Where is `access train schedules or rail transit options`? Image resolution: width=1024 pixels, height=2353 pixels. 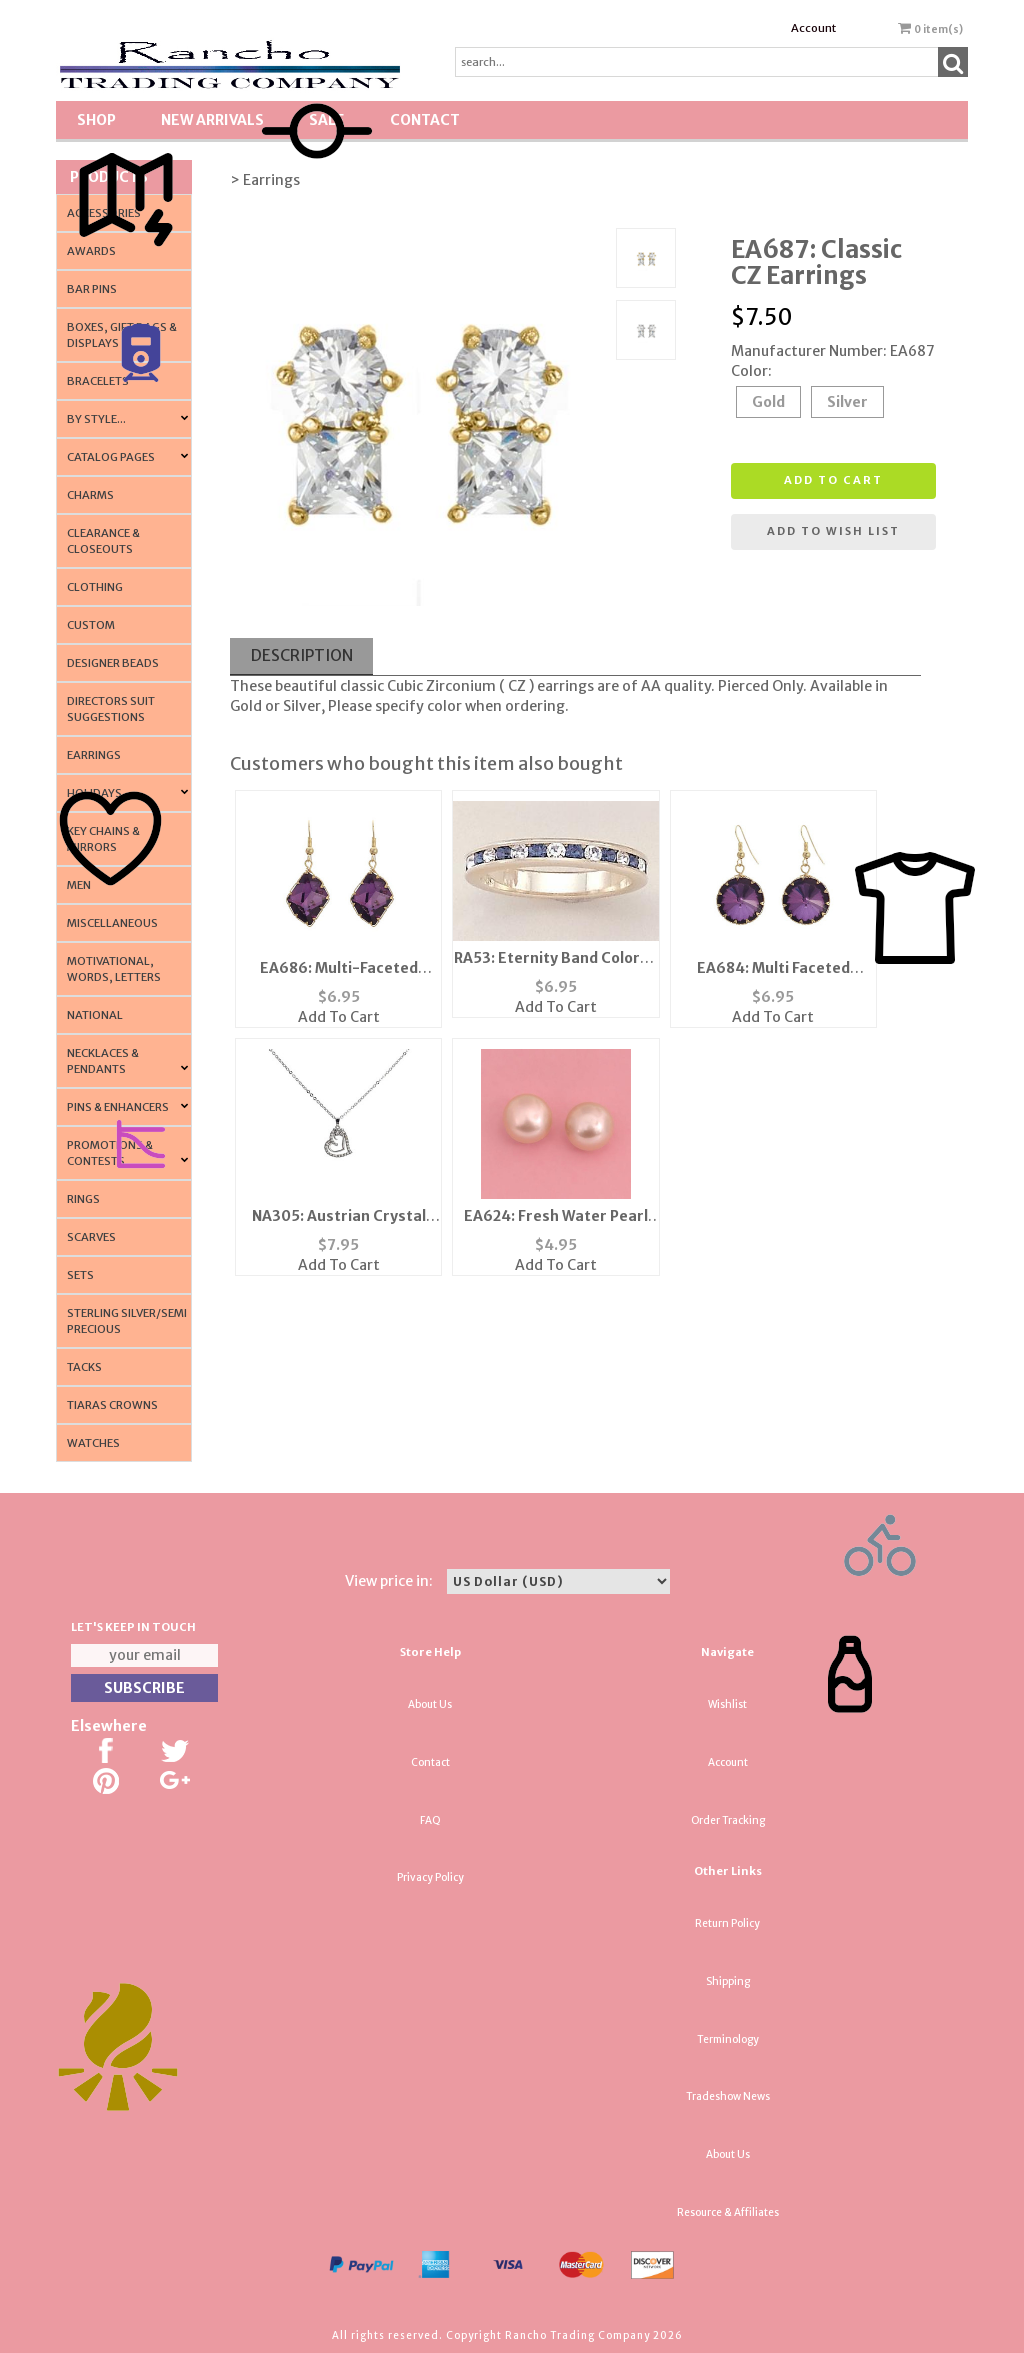 access train schedules or rail transit options is located at coordinates (141, 353).